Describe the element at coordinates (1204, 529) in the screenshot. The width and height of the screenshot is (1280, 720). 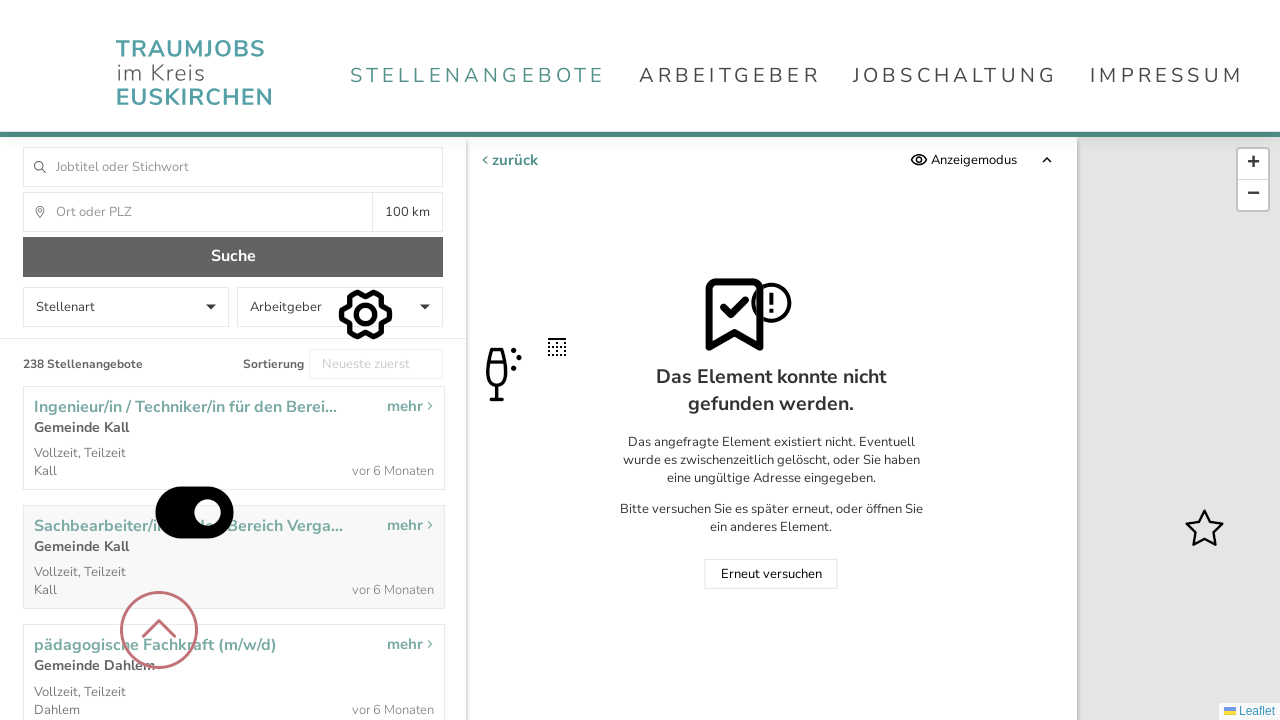
I see `add item to favorites` at that location.